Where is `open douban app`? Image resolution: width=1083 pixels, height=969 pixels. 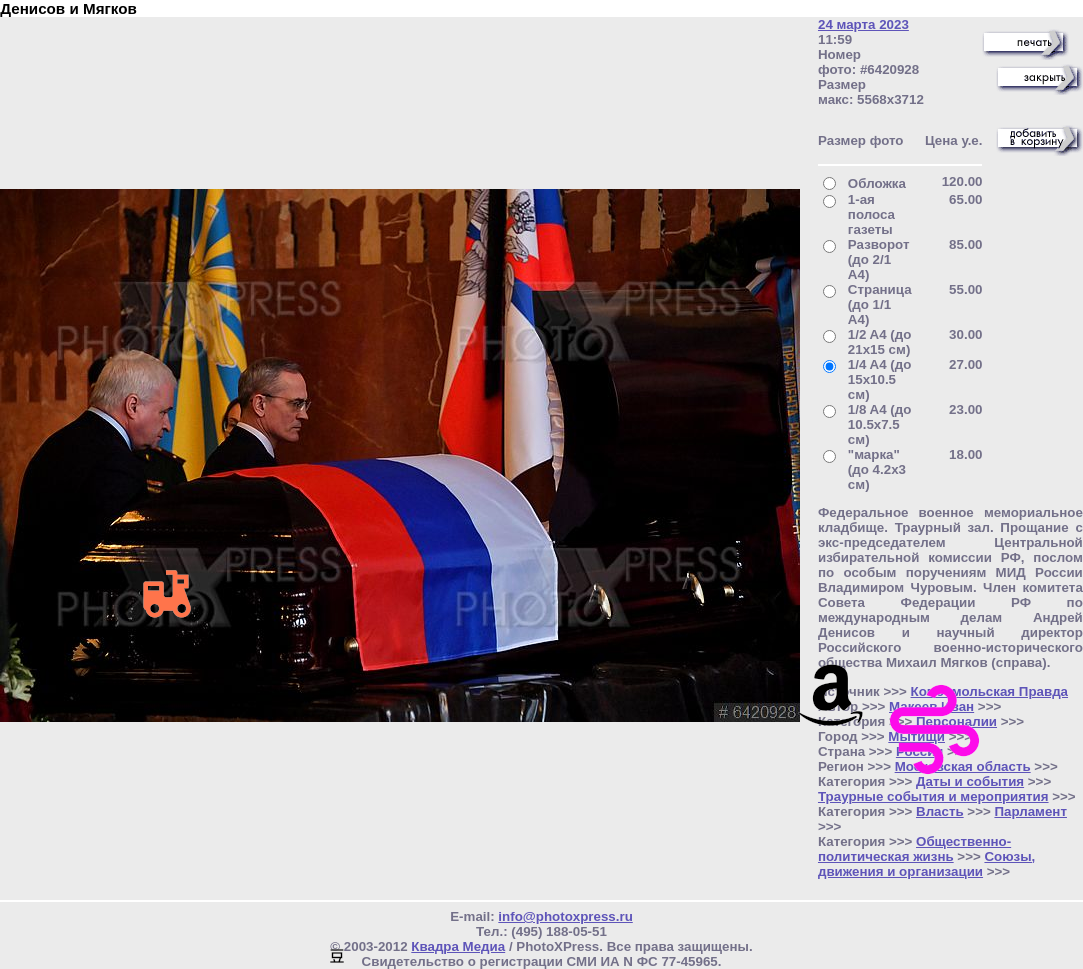 open douban app is located at coordinates (337, 956).